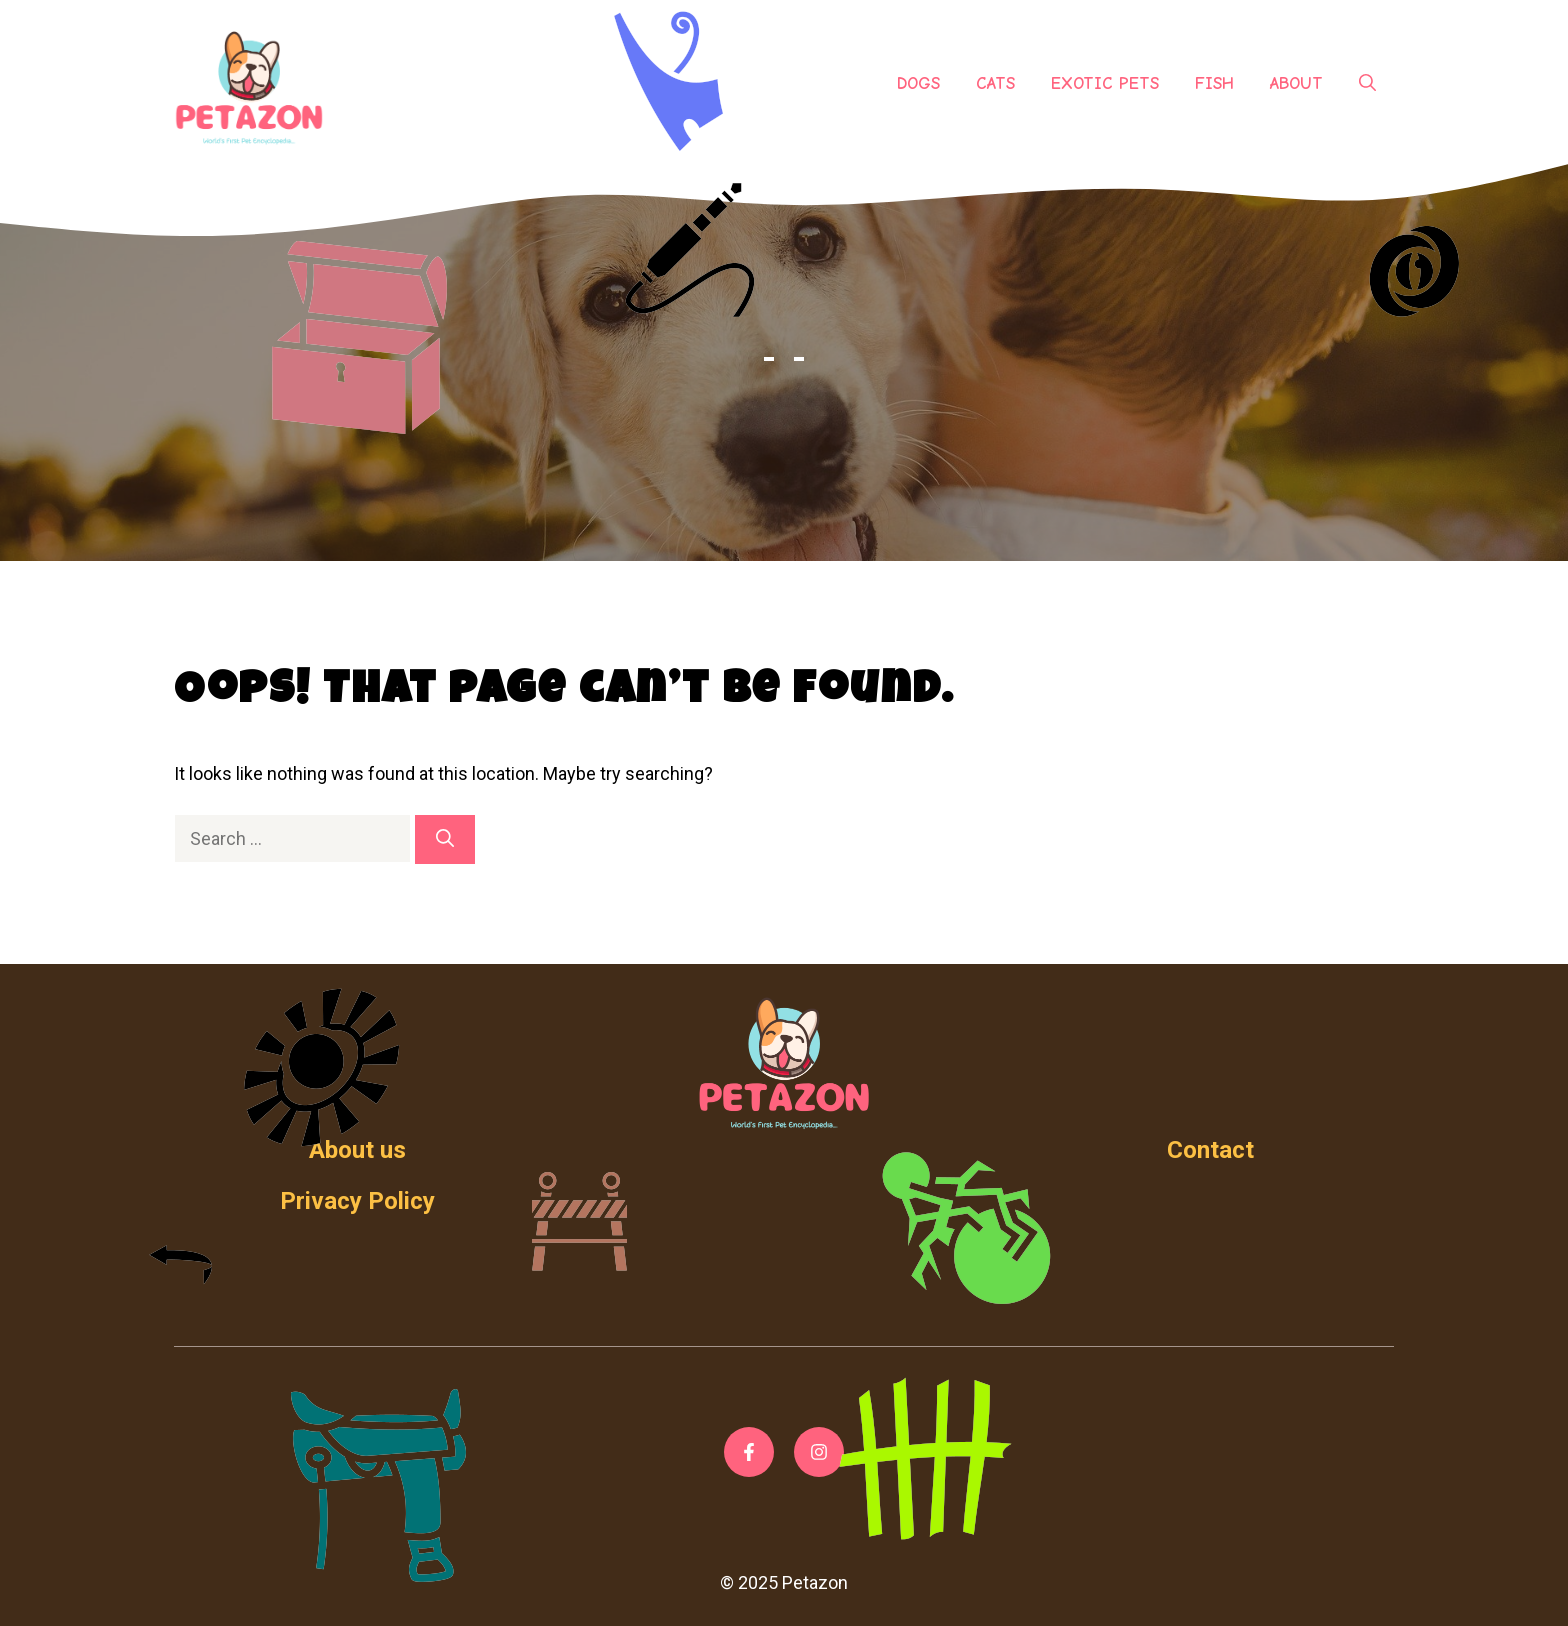 This screenshot has width=1568, height=1626. What do you see at coordinates (179, 1262) in the screenshot?
I see `swipe left gesture indicator` at bounding box center [179, 1262].